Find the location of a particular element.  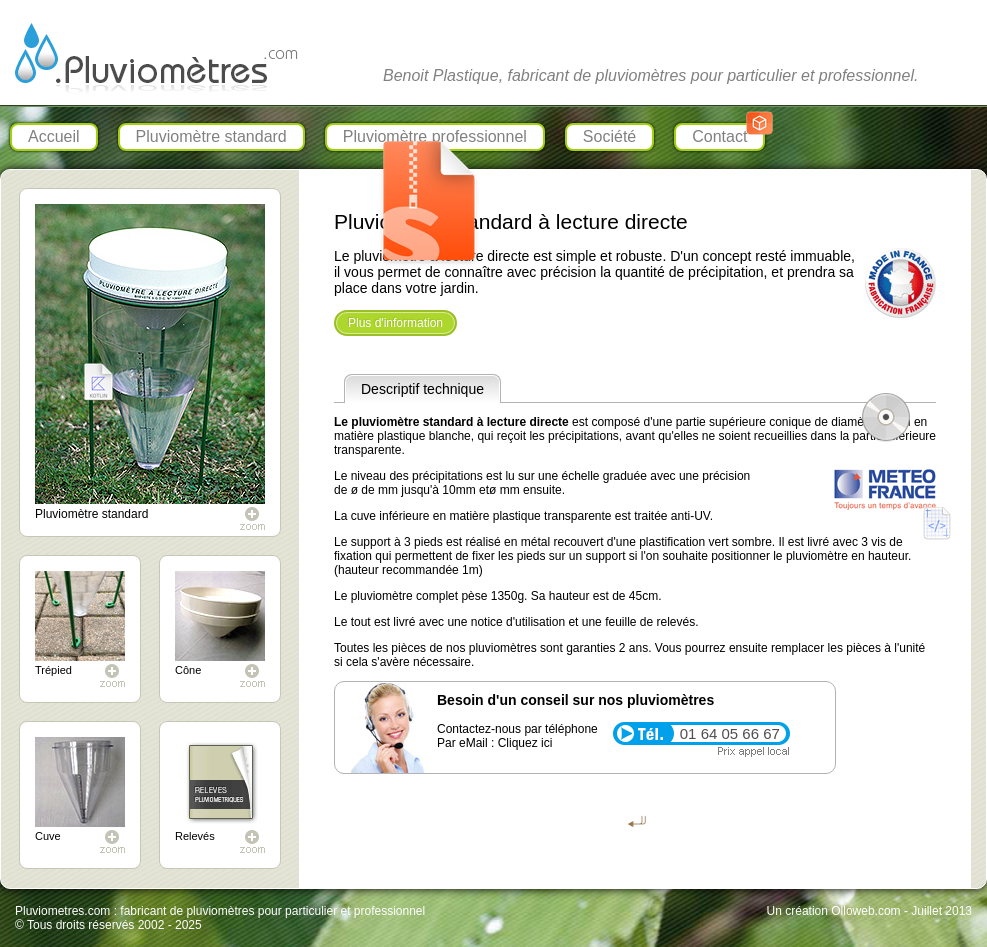

reply to all recipients in an email thread is located at coordinates (636, 821).